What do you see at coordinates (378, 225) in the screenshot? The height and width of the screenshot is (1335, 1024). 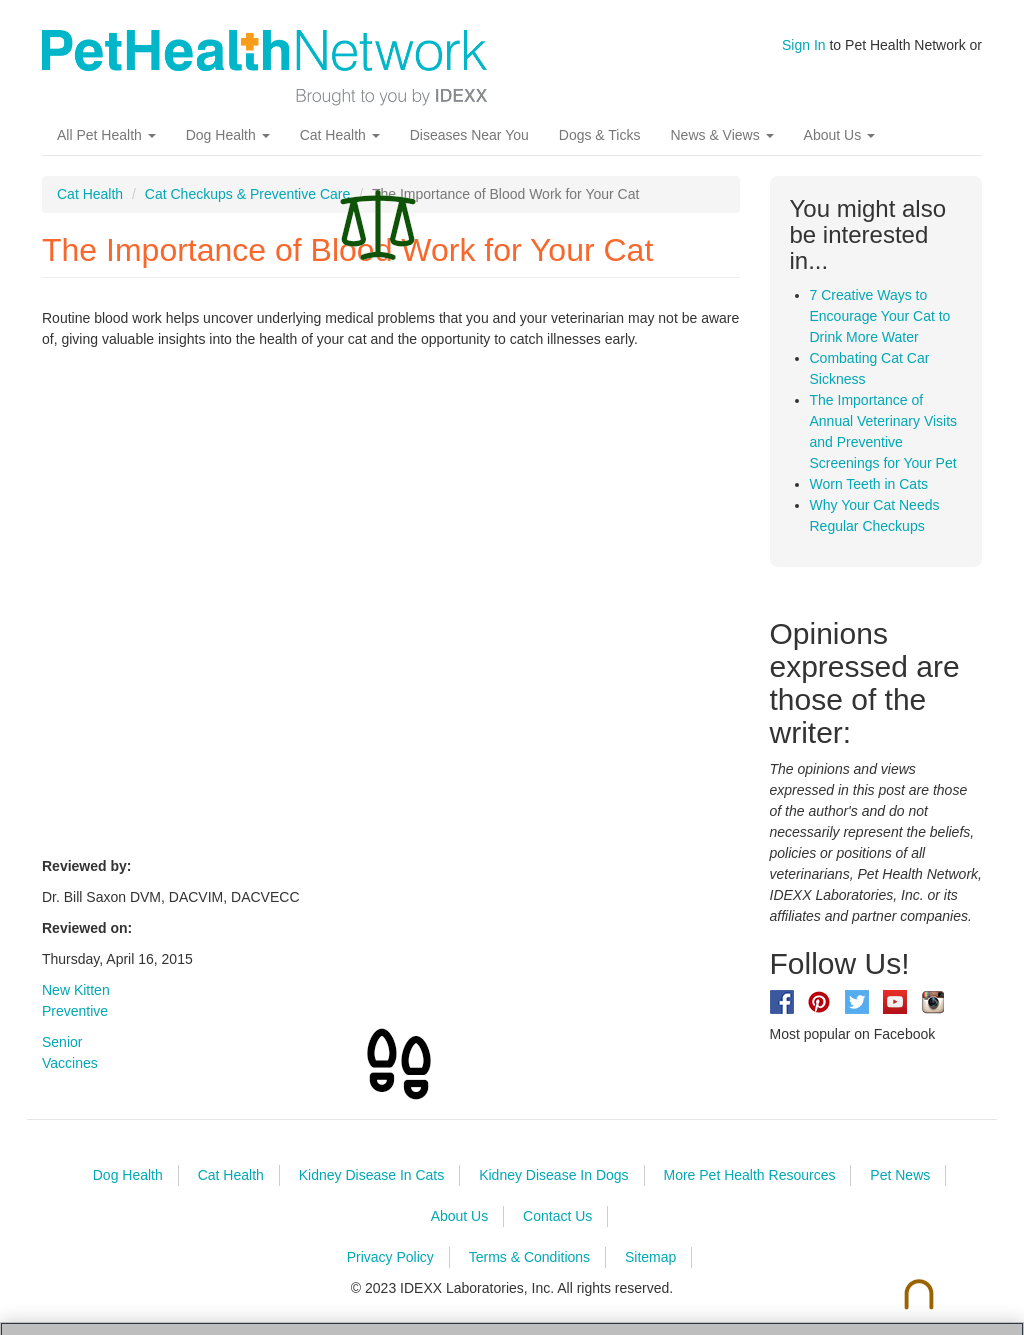 I see `access legal or terms of service information` at bounding box center [378, 225].